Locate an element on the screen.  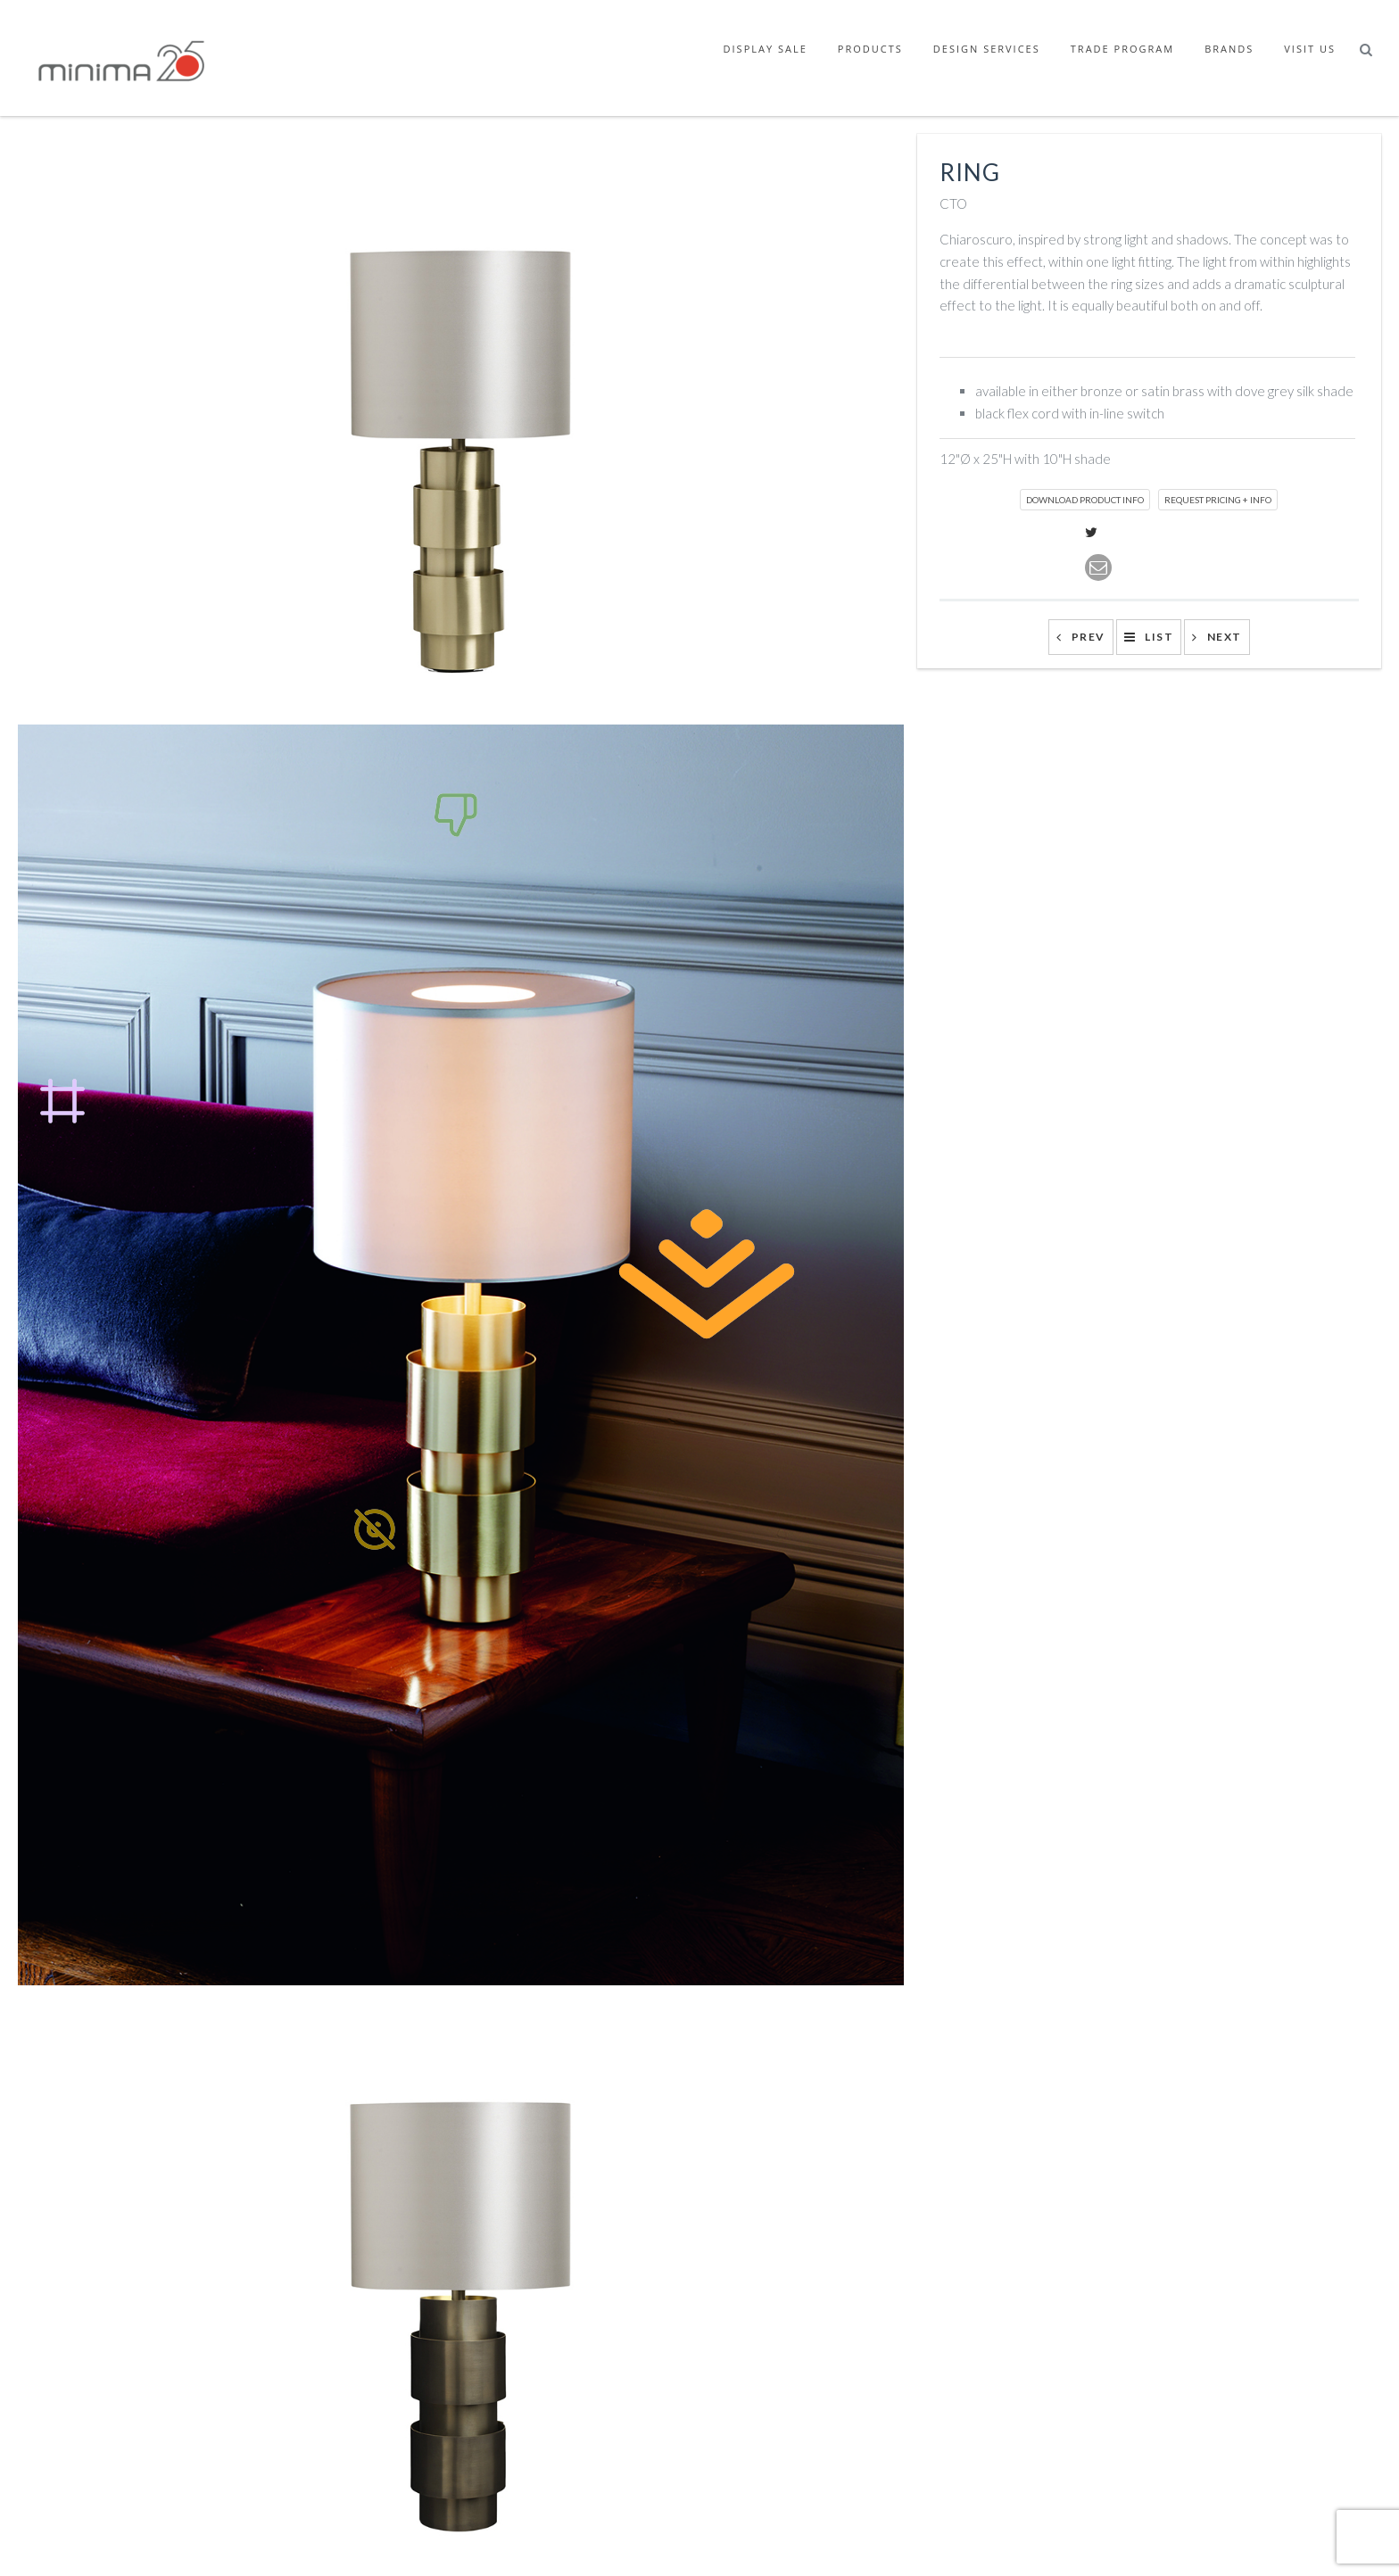
indicates content is not copyrighted is located at coordinates (375, 1529).